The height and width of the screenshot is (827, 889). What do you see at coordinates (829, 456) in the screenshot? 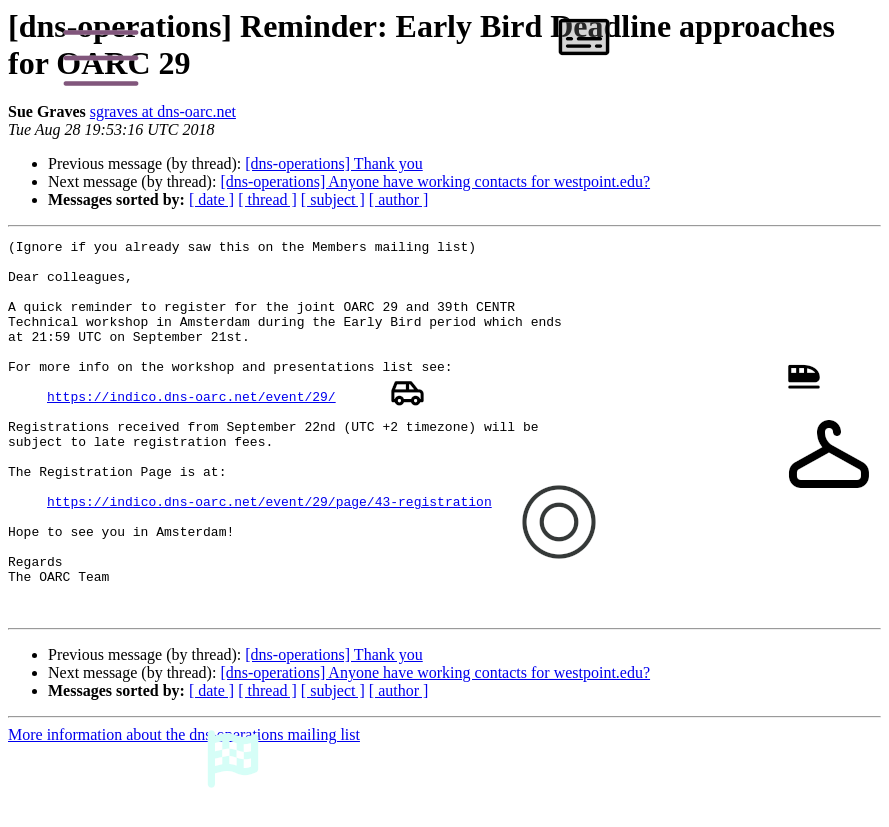
I see `access your wardrobe or closet` at bounding box center [829, 456].